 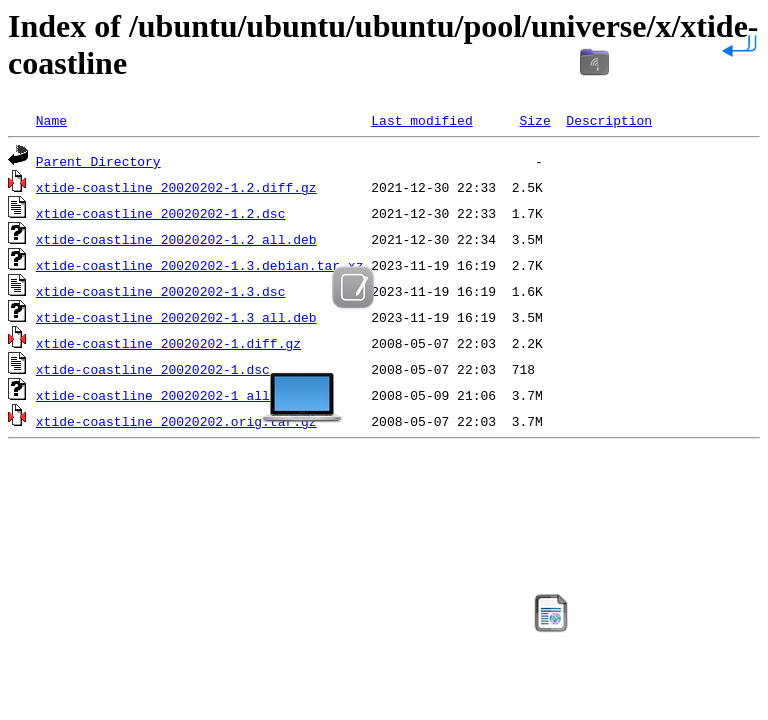 What do you see at coordinates (594, 61) in the screenshot?
I see `open insync cloud sync folder` at bounding box center [594, 61].